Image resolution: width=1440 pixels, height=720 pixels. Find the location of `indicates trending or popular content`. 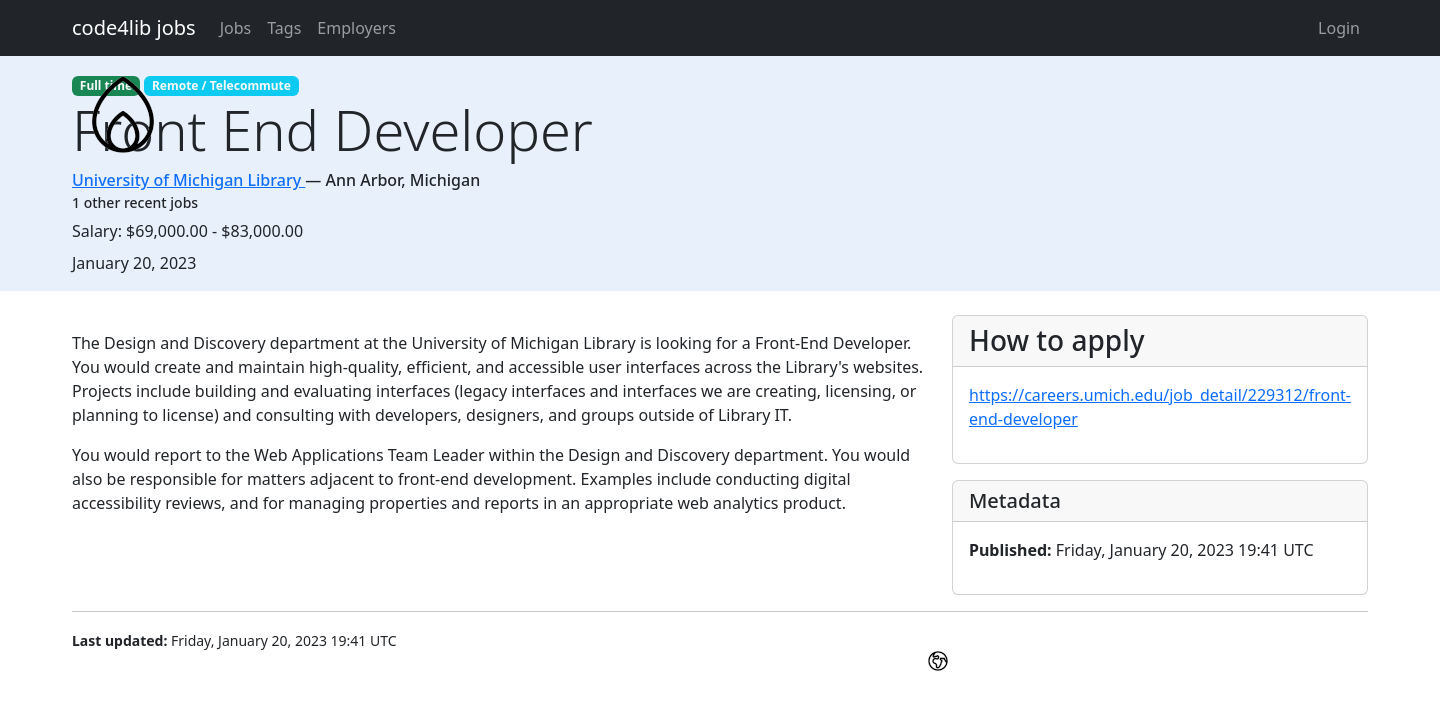

indicates trending or popular content is located at coordinates (123, 116).